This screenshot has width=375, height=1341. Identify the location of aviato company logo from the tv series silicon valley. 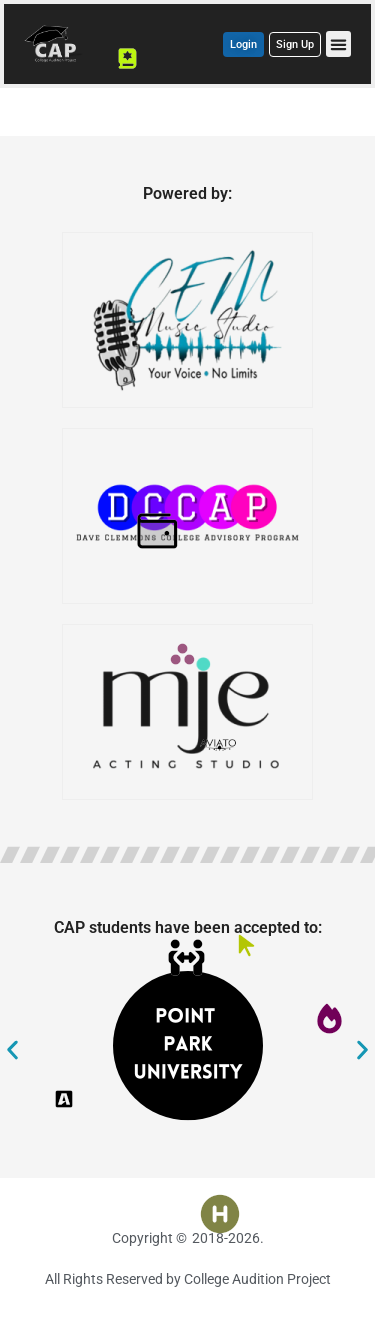
(218, 745).